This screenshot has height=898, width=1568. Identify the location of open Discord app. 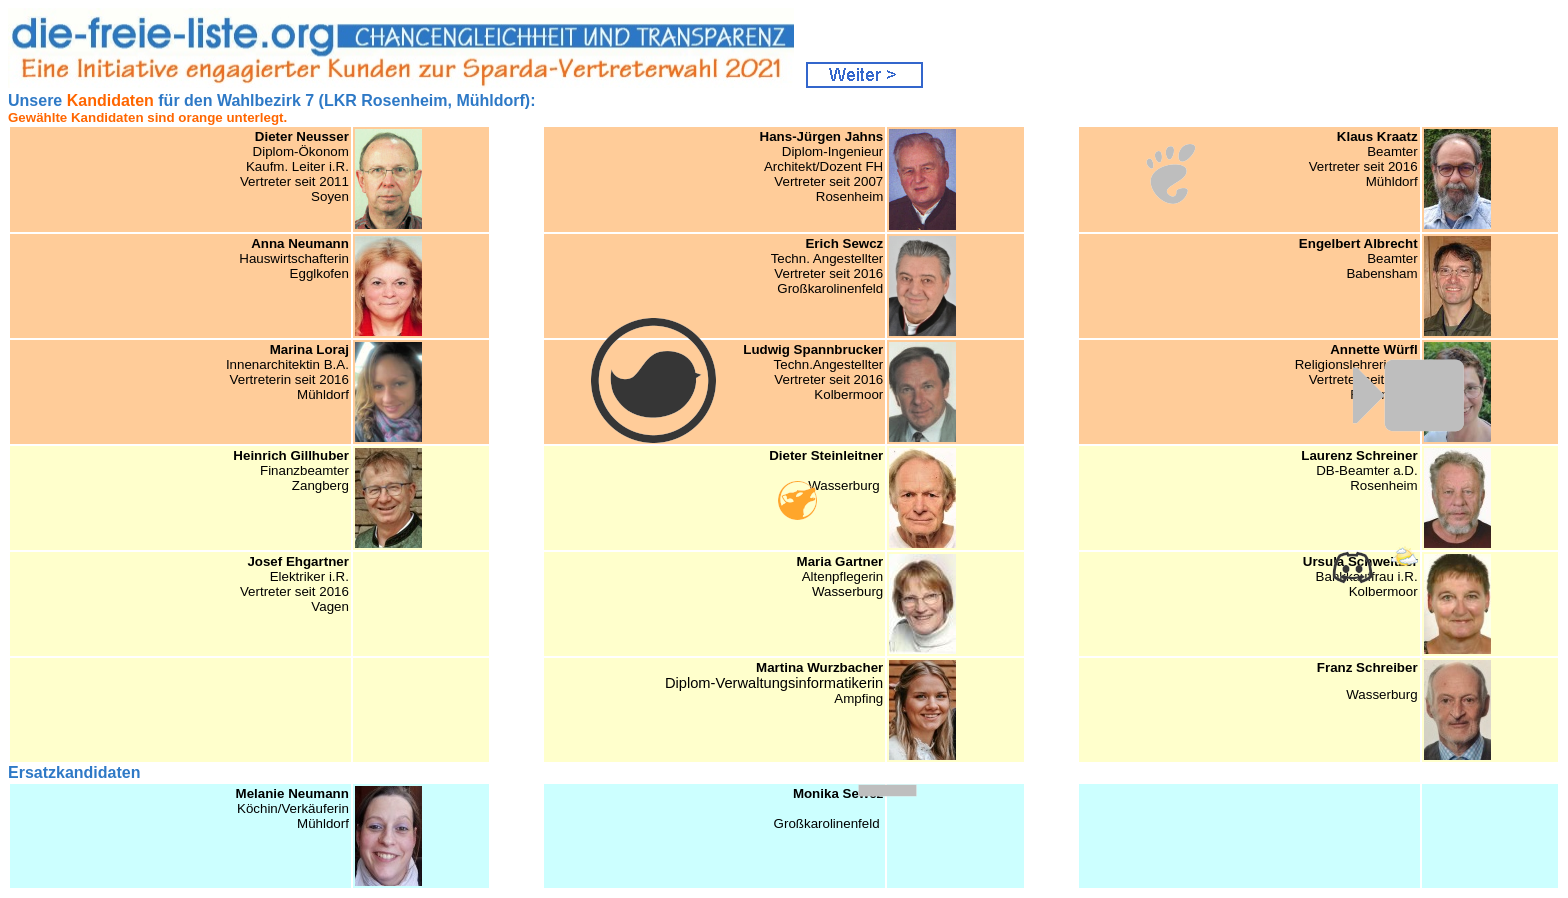
(1352, 567).